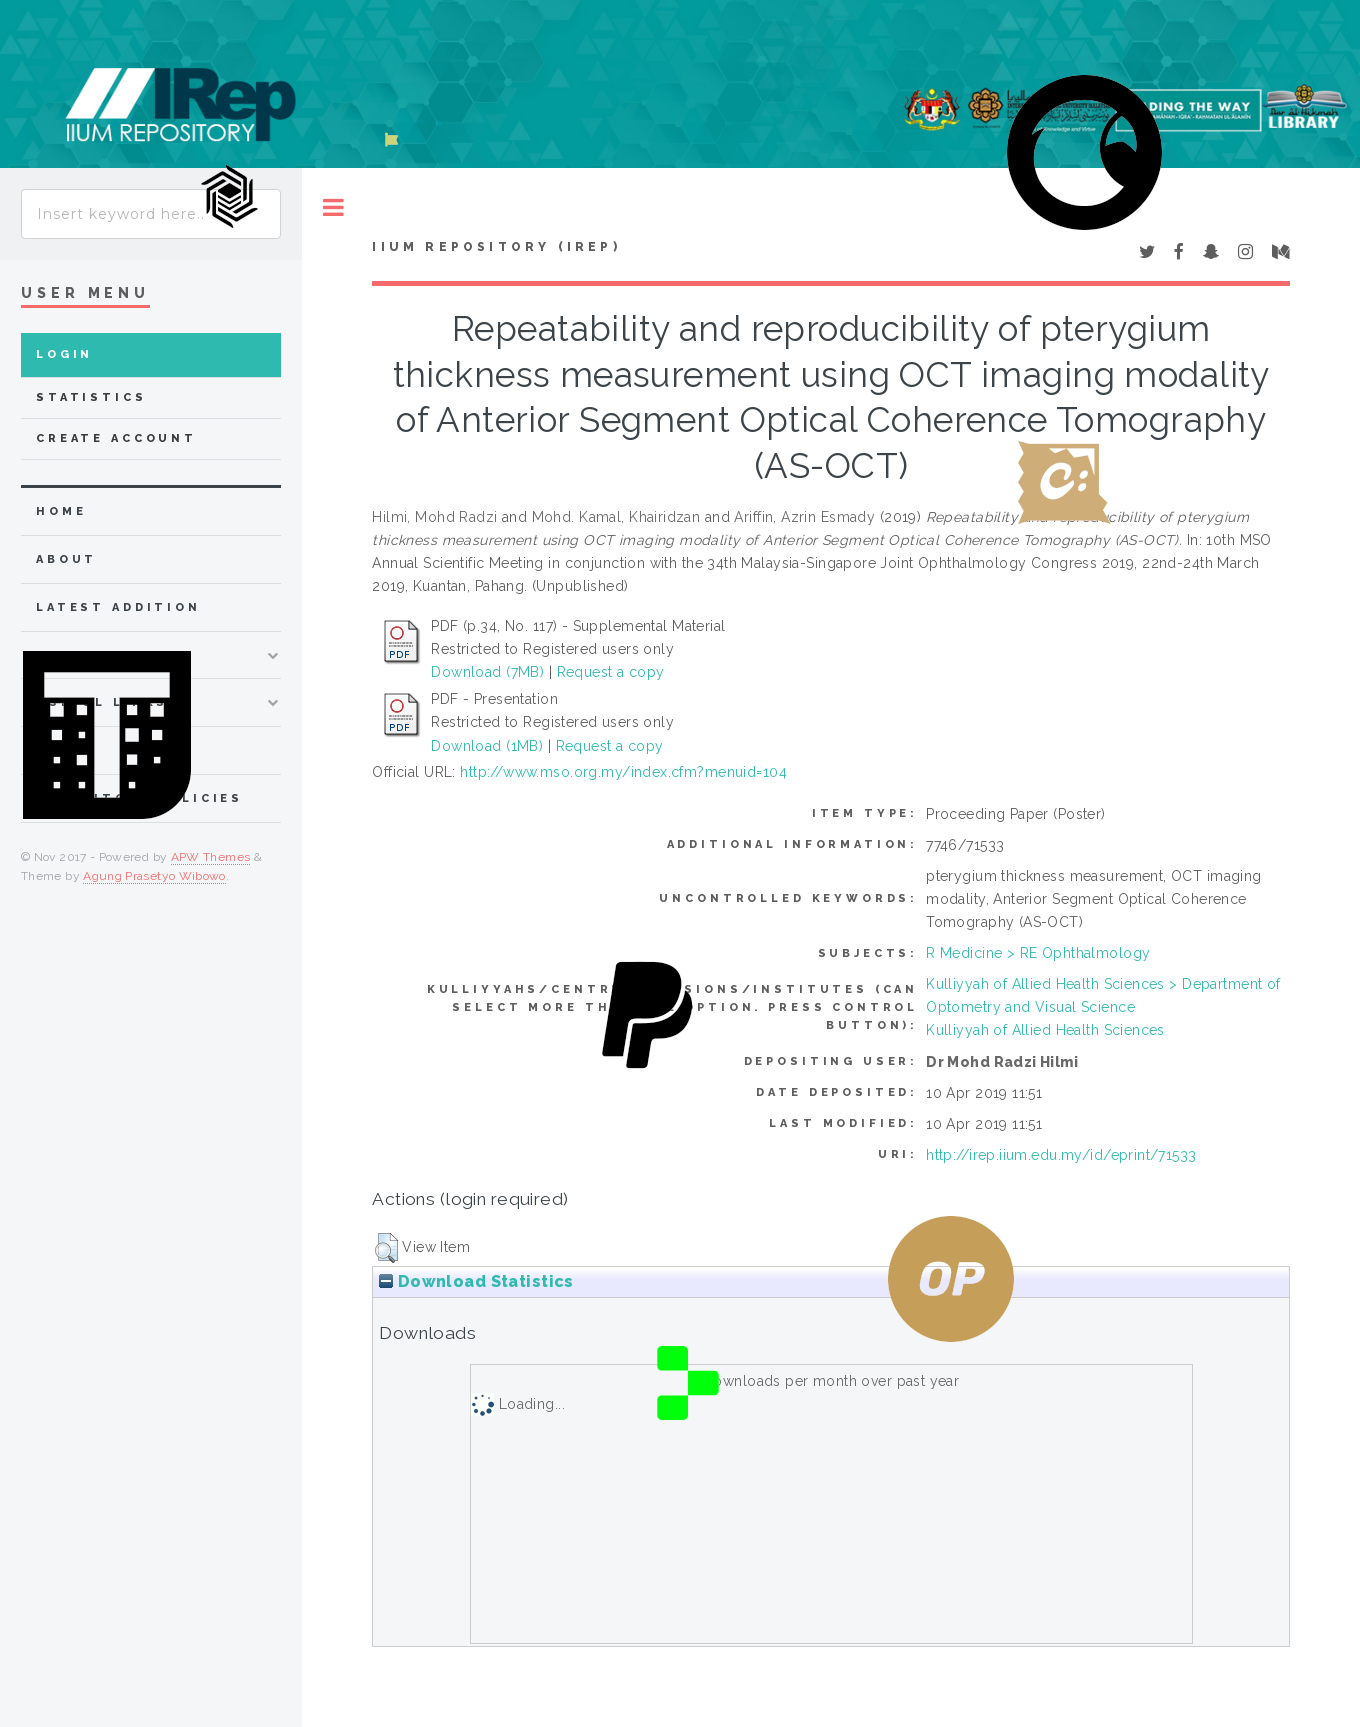 The image size is (1360, 1727). I want to click on font awesome brand logo, so click(391, 139).